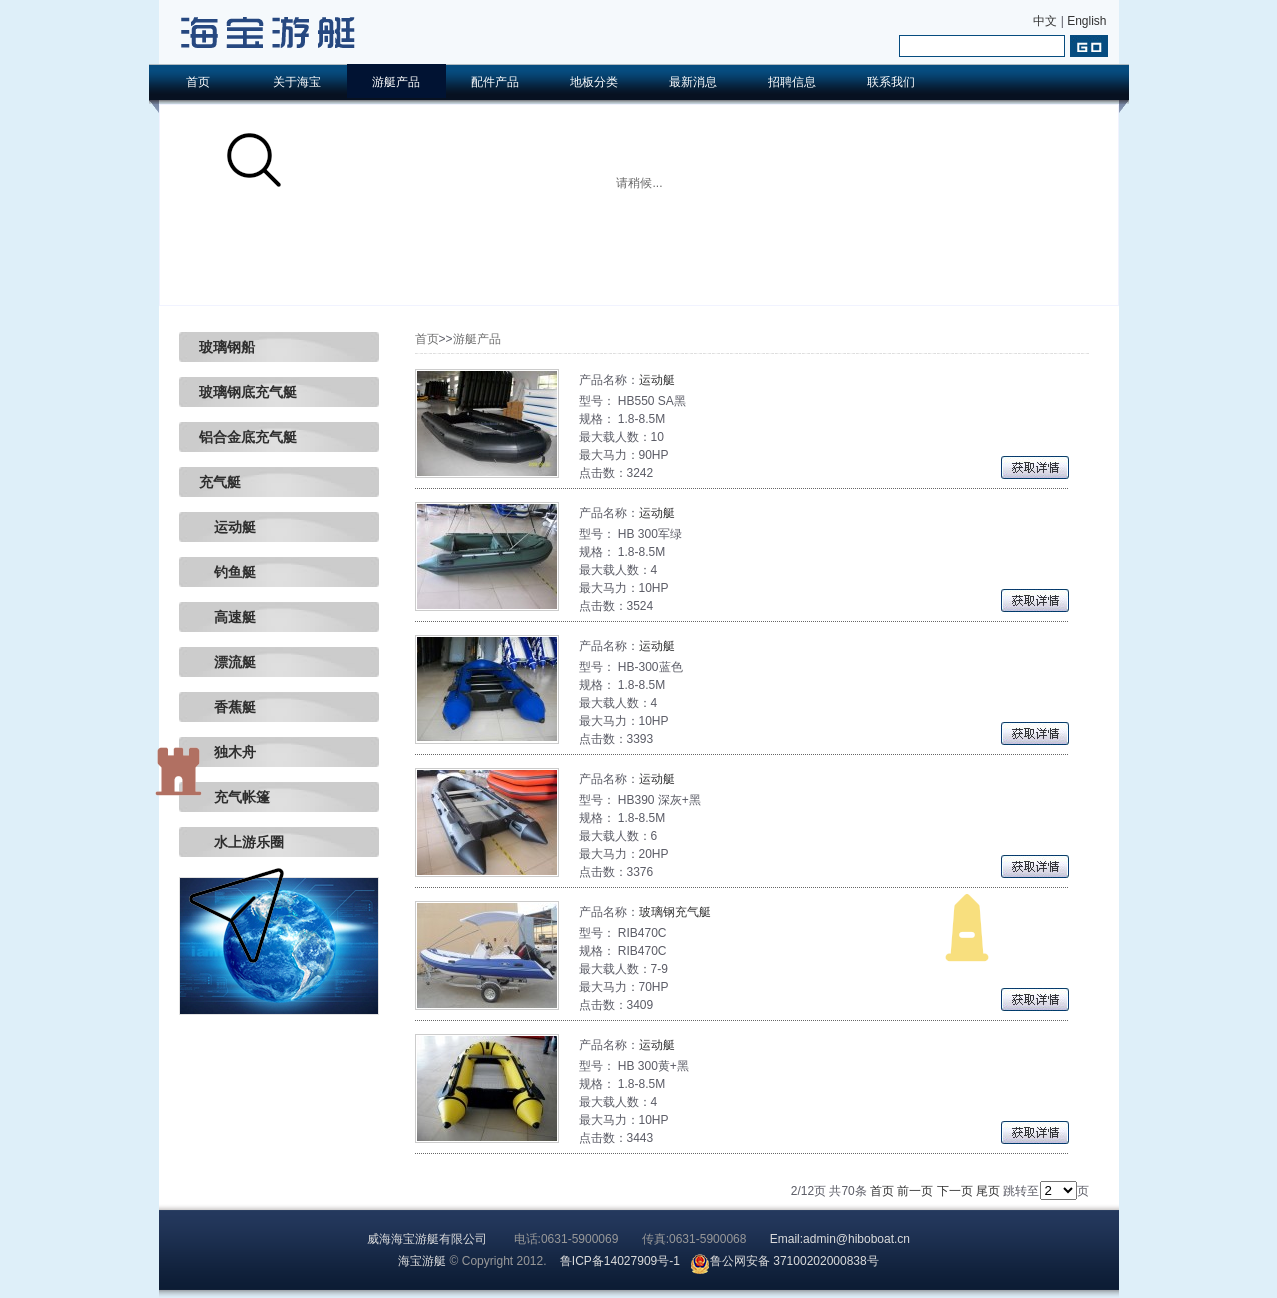 This screenshot has width=1277, height=1298. I want to click on access castle or fortress-themed game features, so click(178, 770).